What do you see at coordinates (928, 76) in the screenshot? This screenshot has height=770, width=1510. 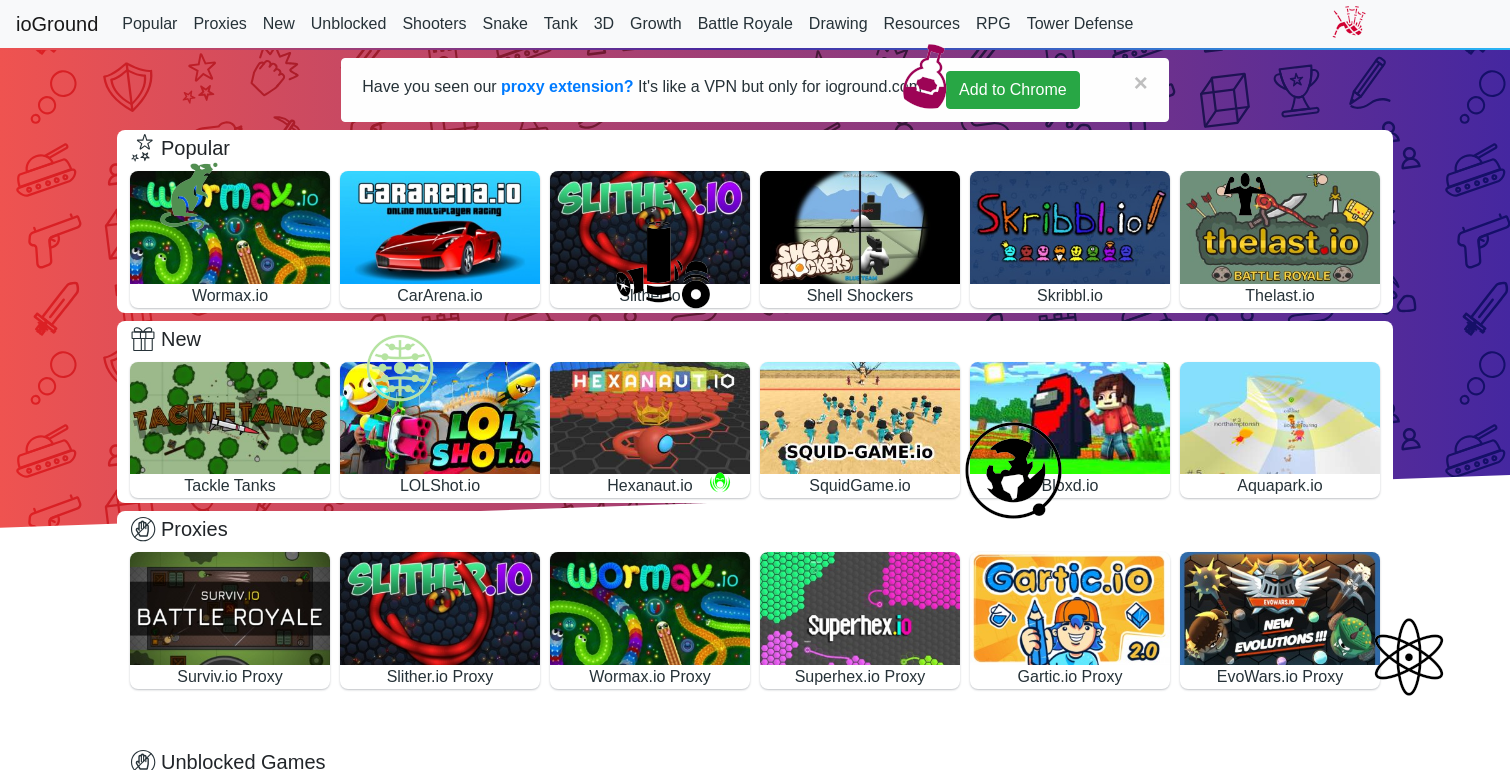 I see `select a potion or consumable item` at bounding box center [928, 76].